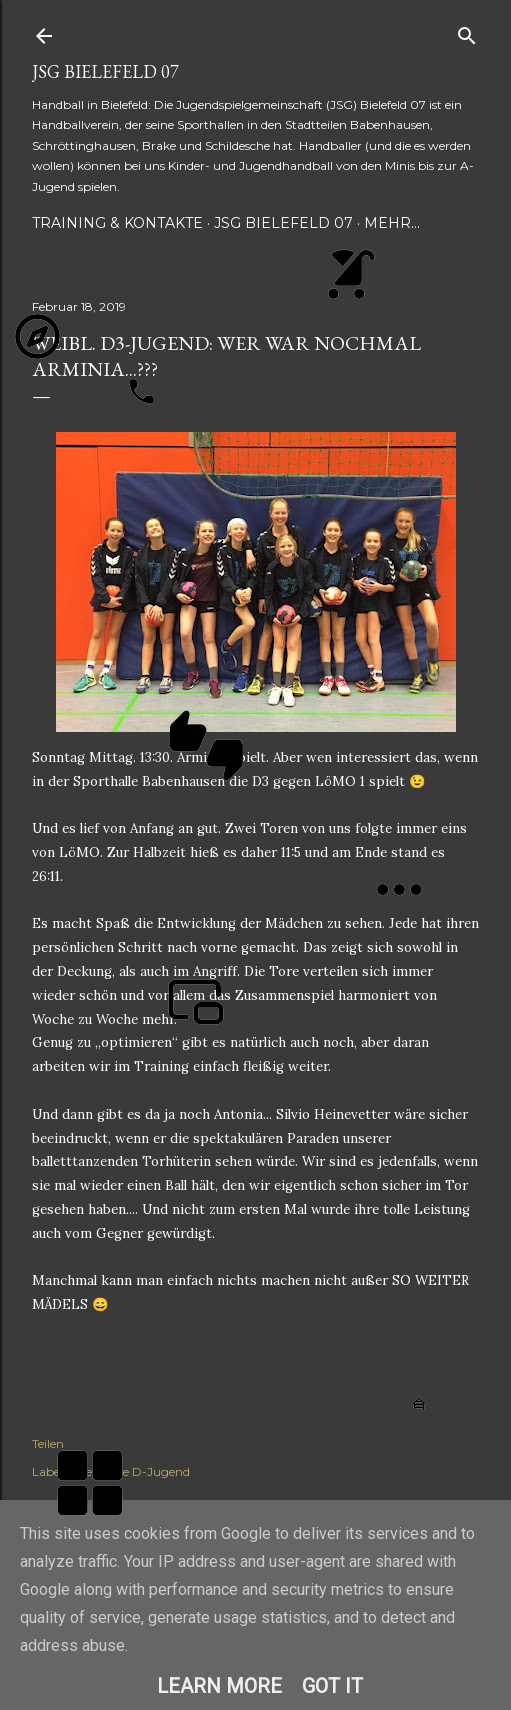 The height and width of the screenshot is (1710, 511). What do you see at coordinates (206, 745) in the screenshot?
I see `rate or provide feedback` at bounding box center [206, 745].